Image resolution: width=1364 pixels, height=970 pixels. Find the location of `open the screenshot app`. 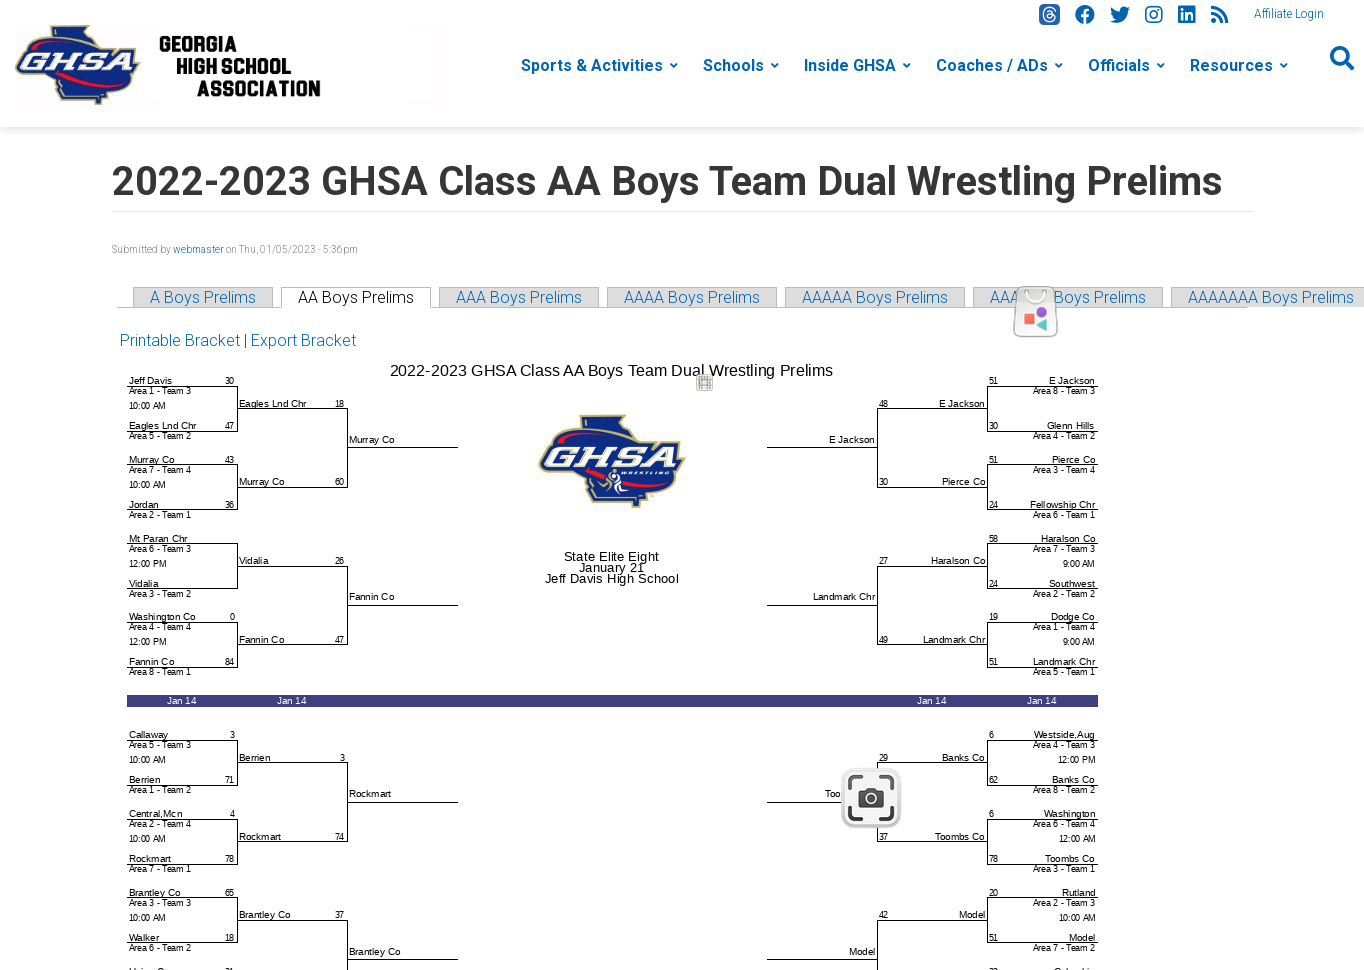

open the screenshot app is located at coordinates (871, 798).